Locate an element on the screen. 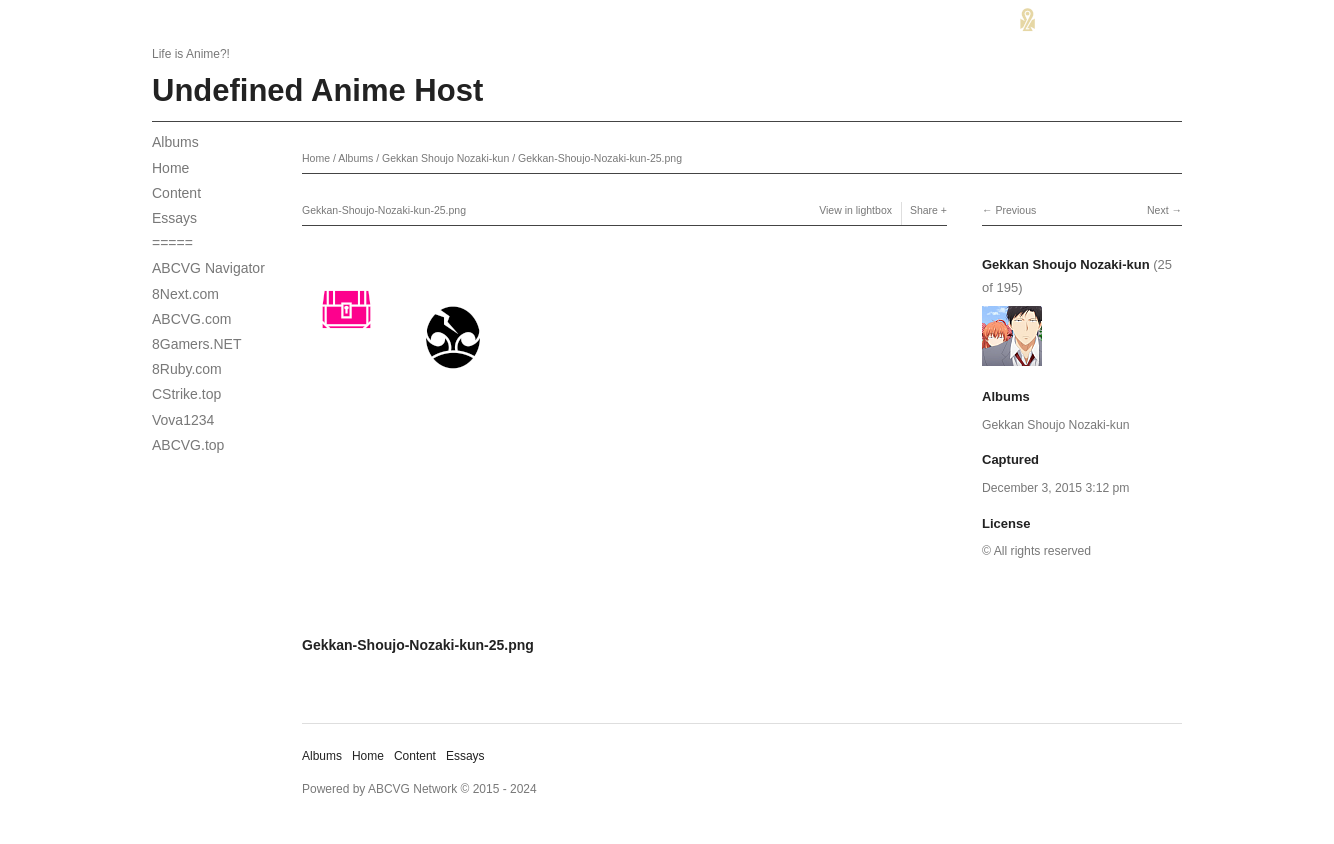  open your inventory or storage is located at coordinates (346, 309).